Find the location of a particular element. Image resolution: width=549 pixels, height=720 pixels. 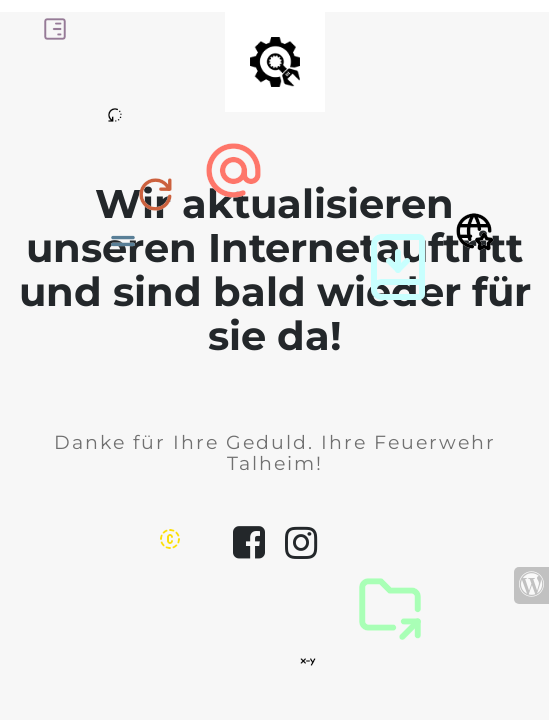

align content to the right with full height stretch is located at coordinates (55, 29).